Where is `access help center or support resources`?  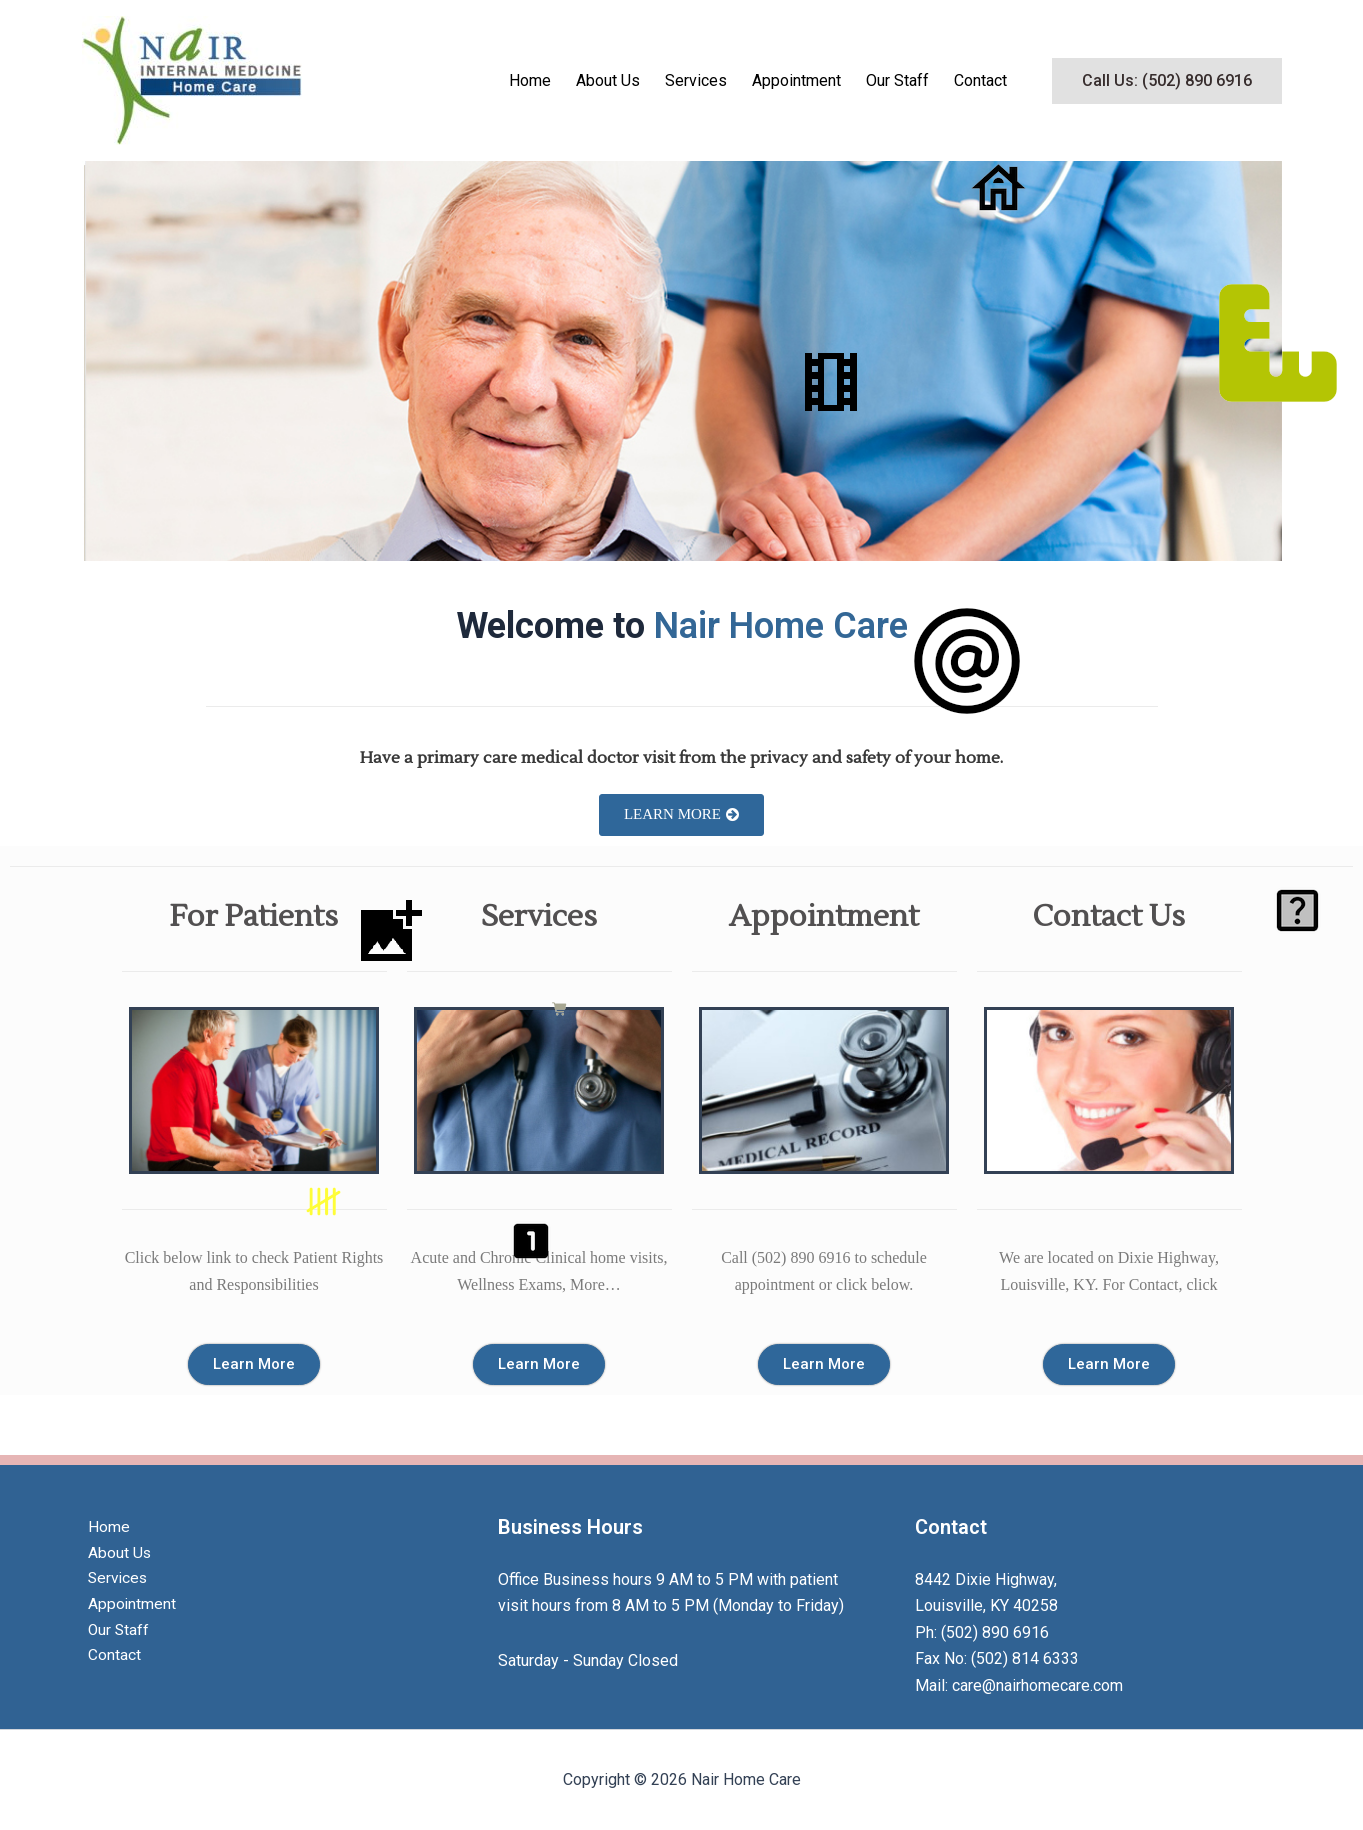 access help center or support resources is located at coordinates (1297, 910).